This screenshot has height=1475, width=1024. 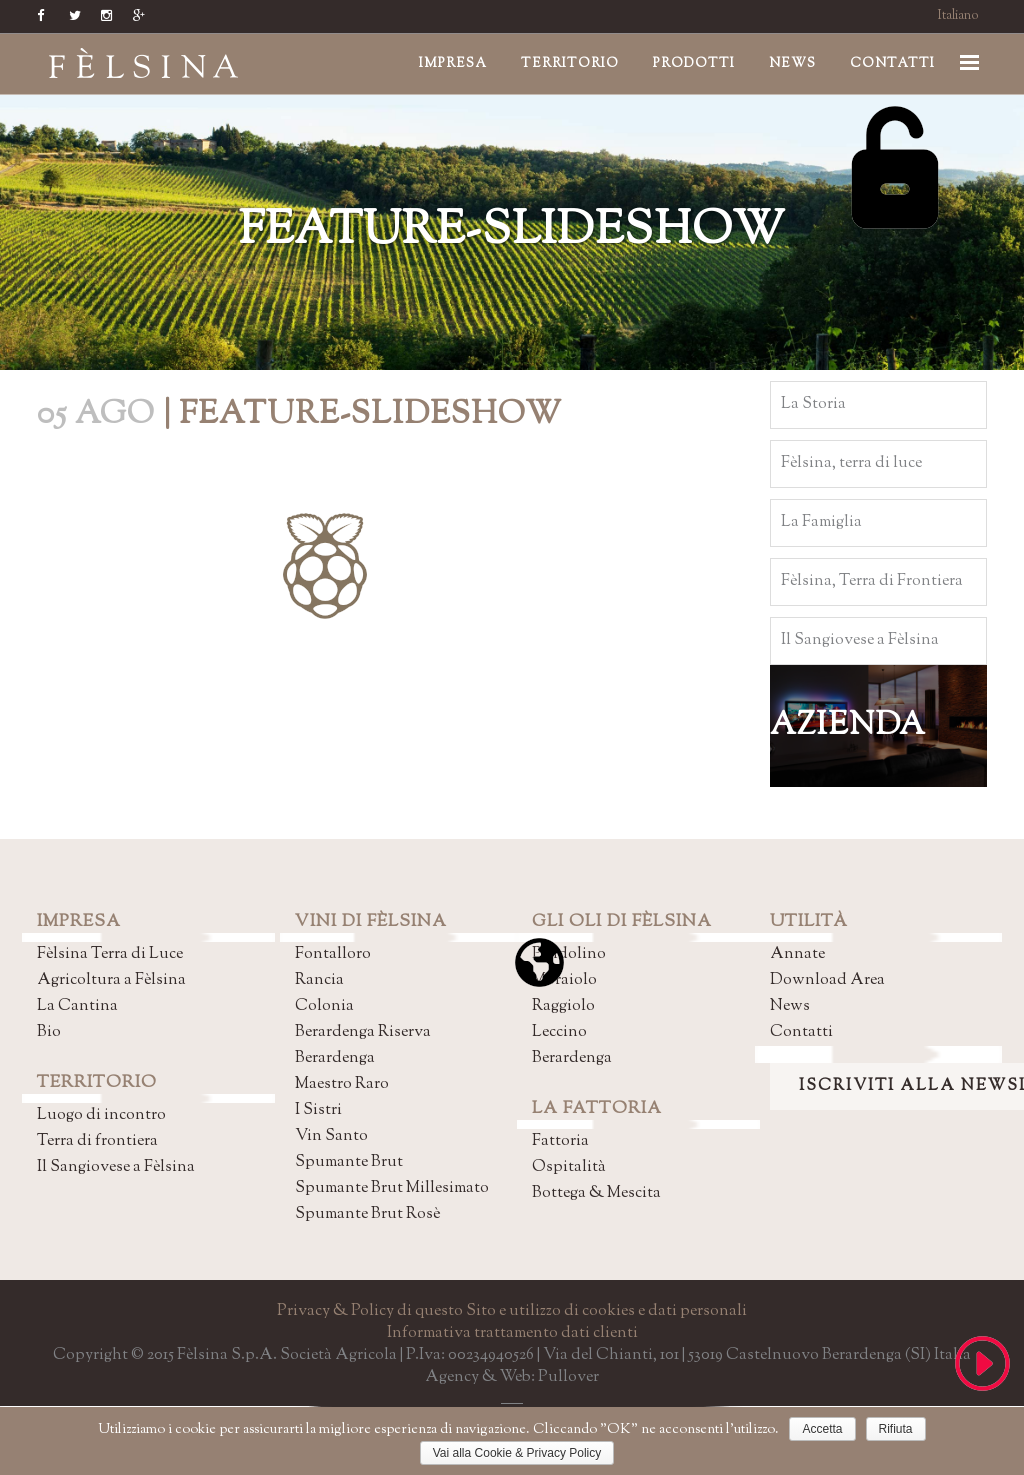 I want to click on play media or video content, so click(x=982, y=1363).